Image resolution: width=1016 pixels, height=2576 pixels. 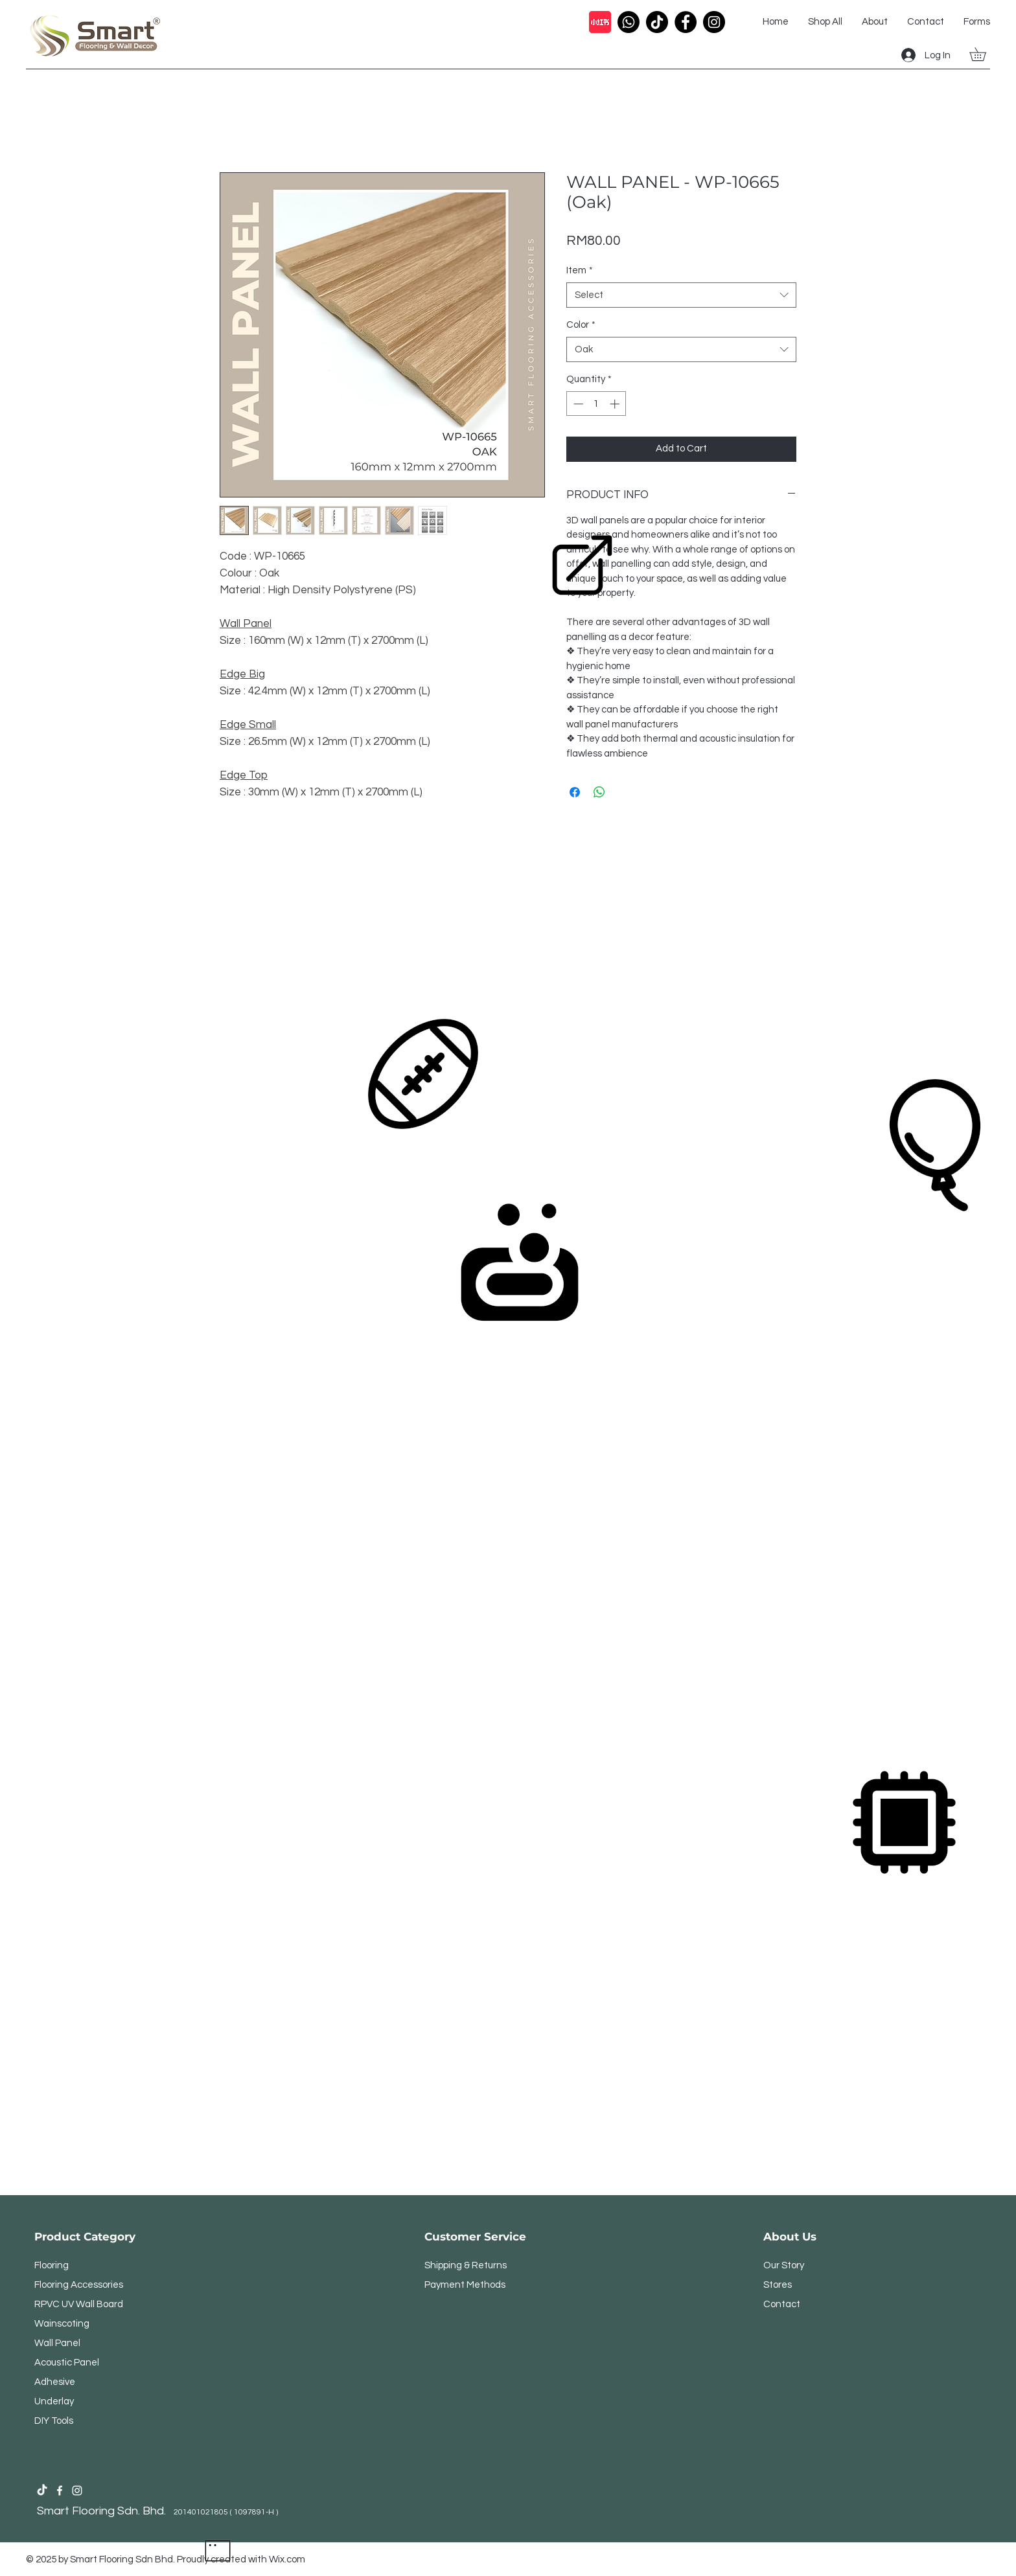 What do you see at coordinates (582, 565) in the screenshot?
I see `open link in a new tab or window` at bounding box center [582, 565].